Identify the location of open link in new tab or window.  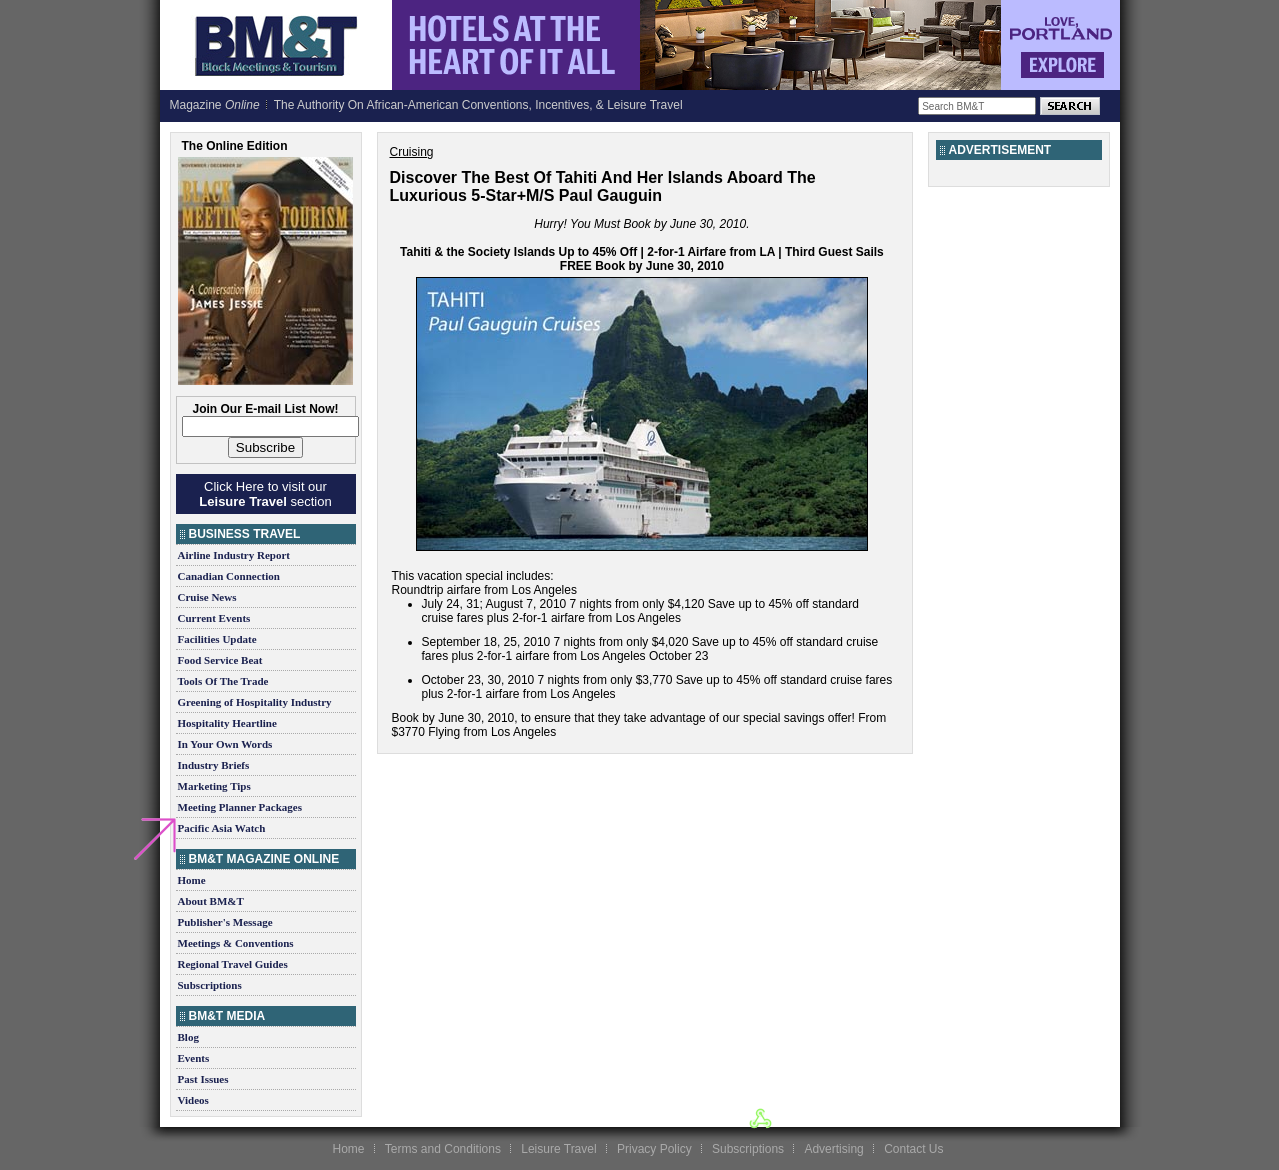
(155, 839).